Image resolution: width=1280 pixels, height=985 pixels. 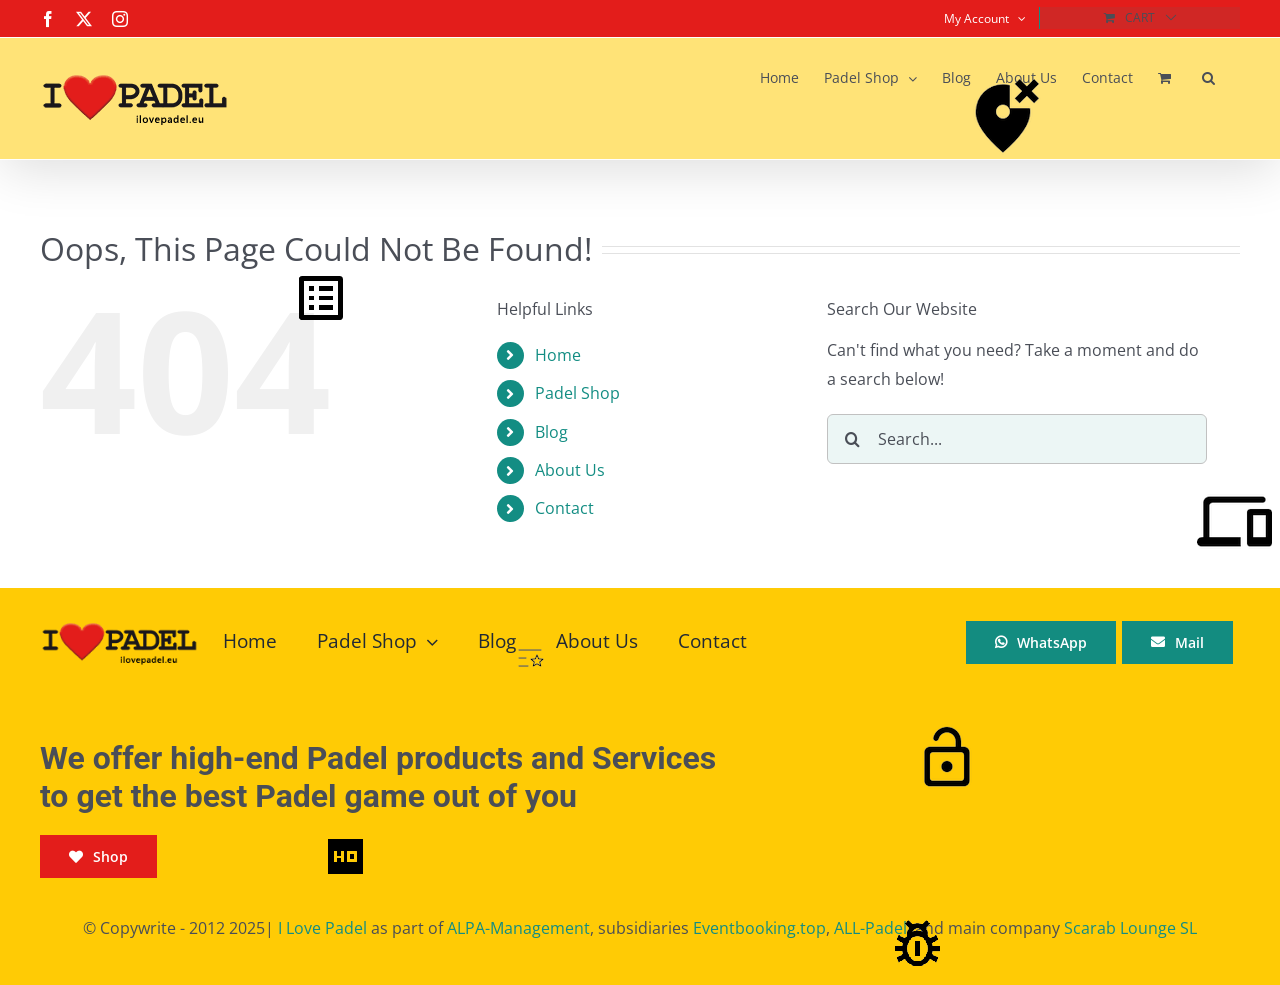 I want to click on view your favorites list, so click(x=530, y=658).